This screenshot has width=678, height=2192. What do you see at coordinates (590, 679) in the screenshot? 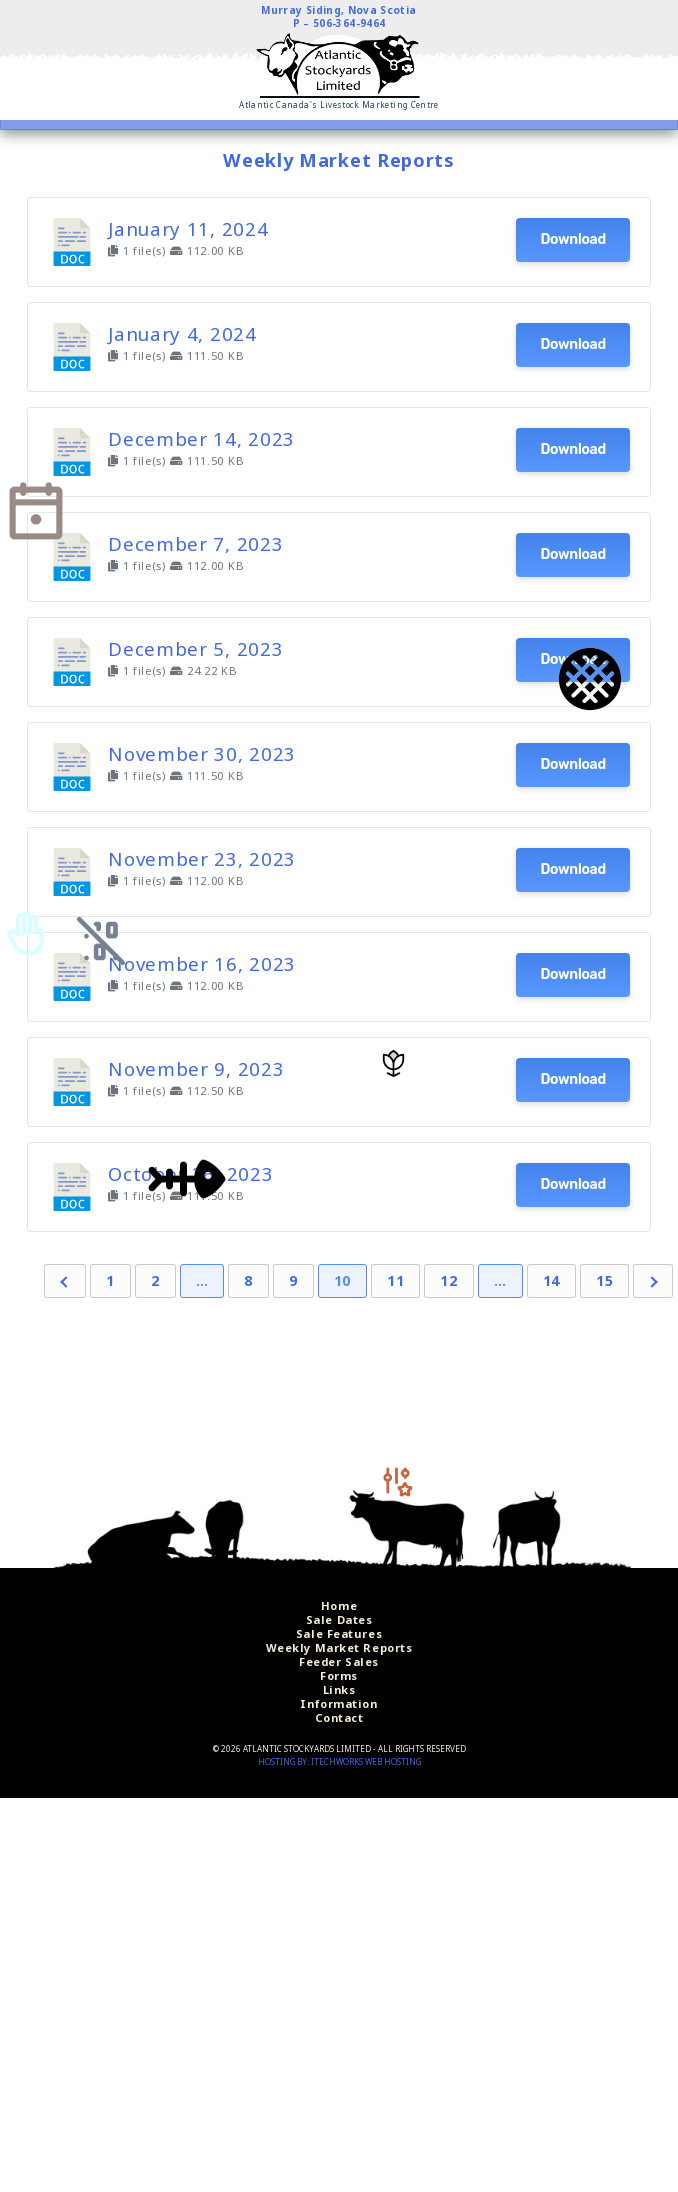
I see `indicates a dutch treat or snack item` at bounding box center [590, 679].